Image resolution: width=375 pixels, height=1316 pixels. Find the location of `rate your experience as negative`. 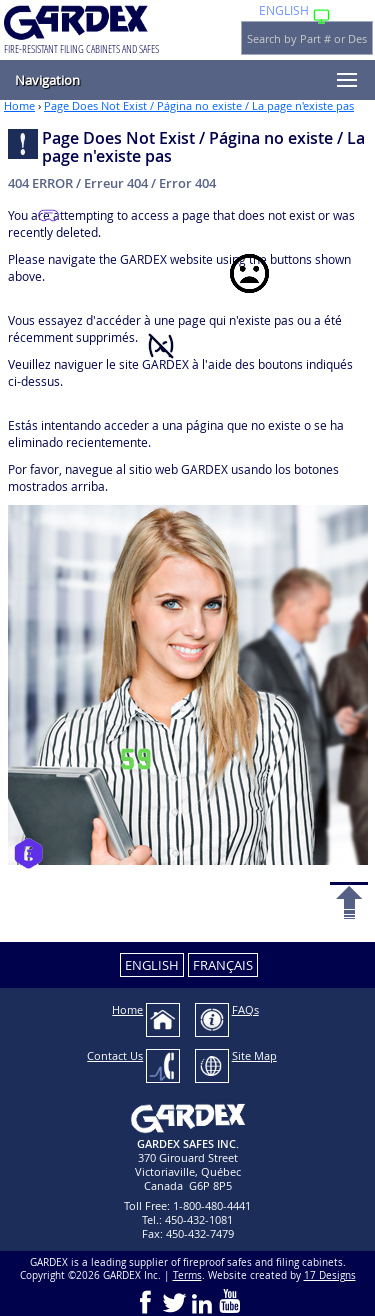

rate your experience as negative is located at coordinates (249, 273).